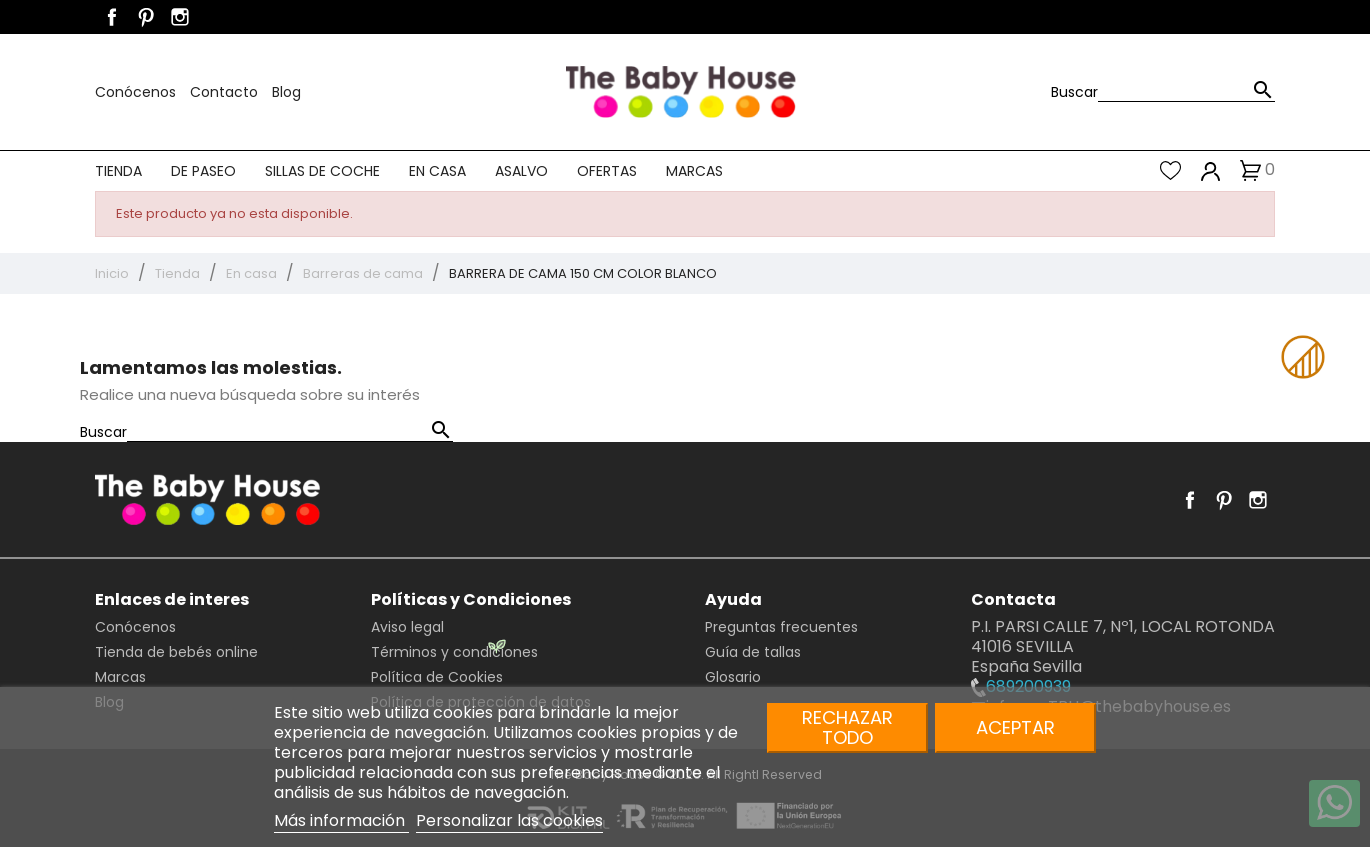  What do you see at coordinates (1303, 357) in the screenshot?
I see `adjust contrast or brightness settings` at bounding box center [1303, 357].